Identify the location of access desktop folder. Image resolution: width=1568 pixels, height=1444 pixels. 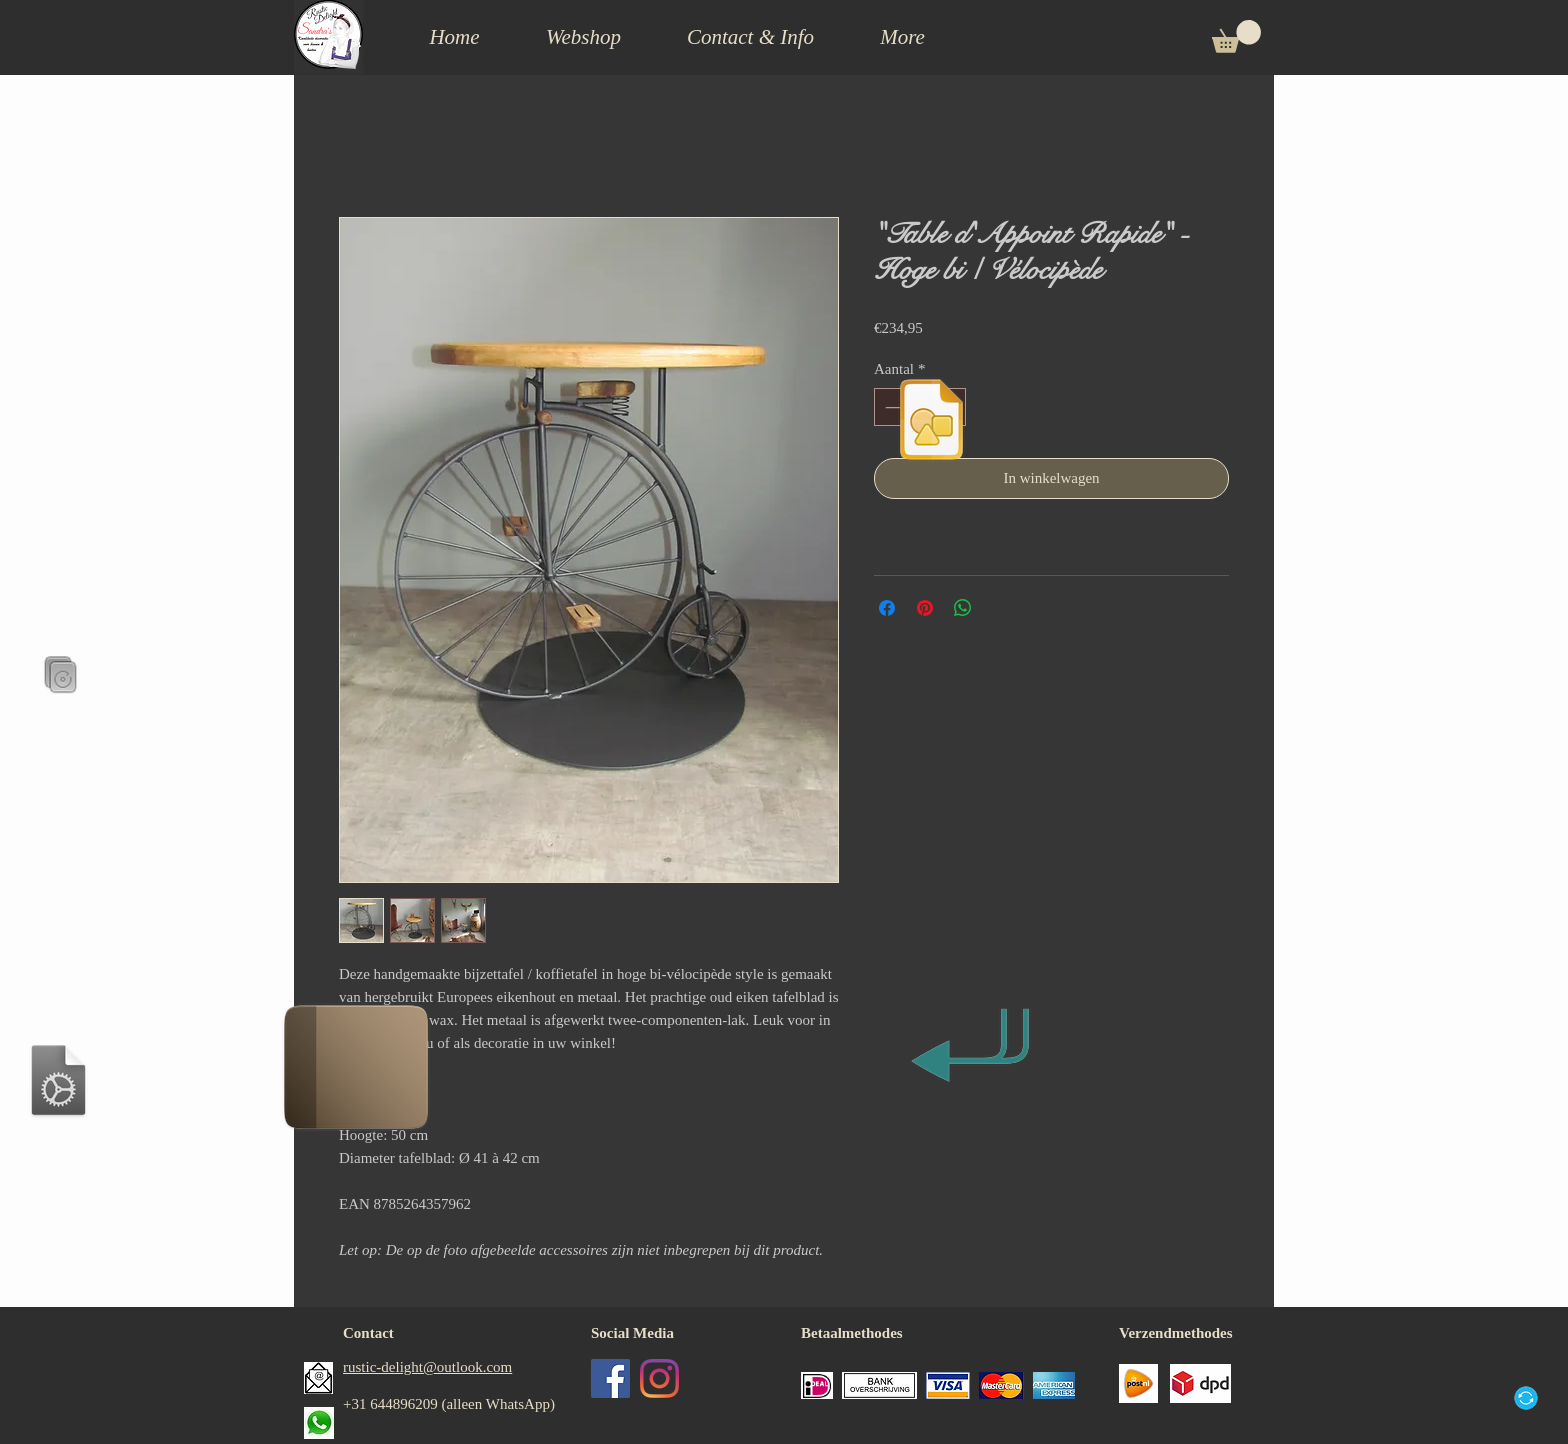
(356, 1062).